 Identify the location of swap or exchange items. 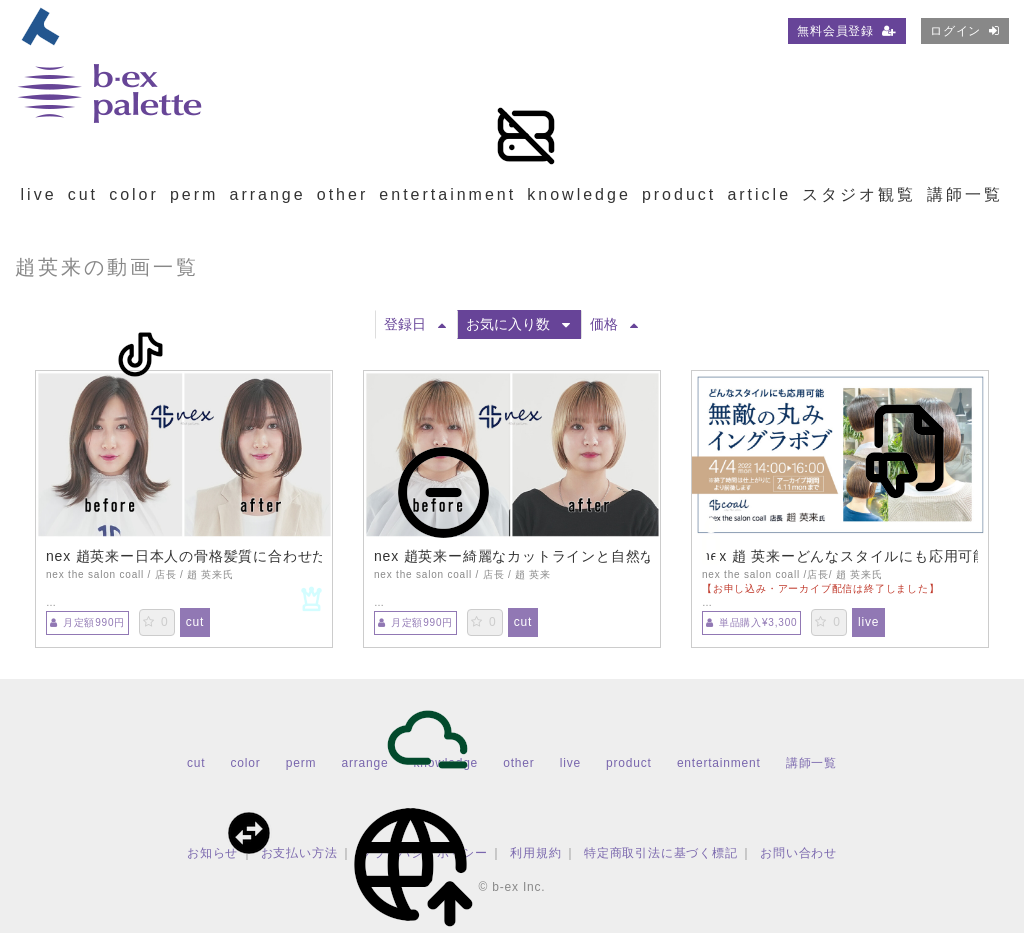
(249, 833).